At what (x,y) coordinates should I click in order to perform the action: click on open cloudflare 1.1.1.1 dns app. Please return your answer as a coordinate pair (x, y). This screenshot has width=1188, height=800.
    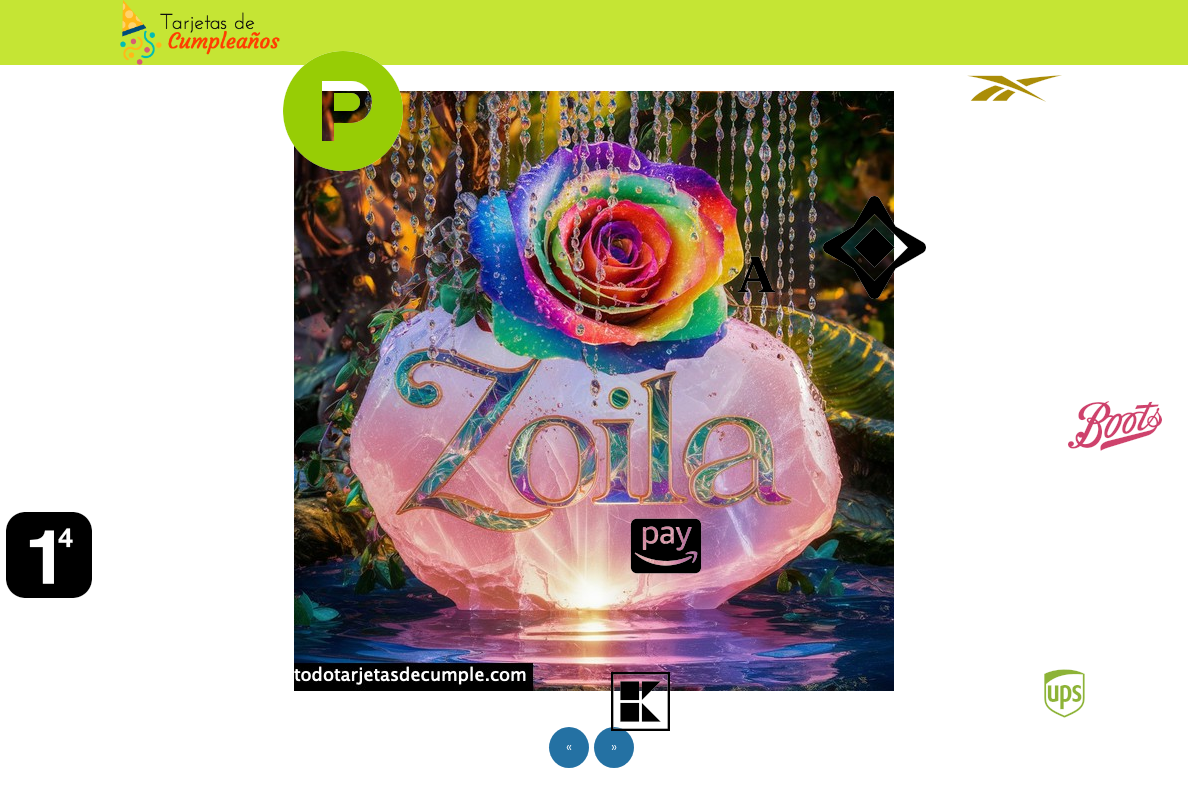
    Looking at the image, I should click on (49, 555).